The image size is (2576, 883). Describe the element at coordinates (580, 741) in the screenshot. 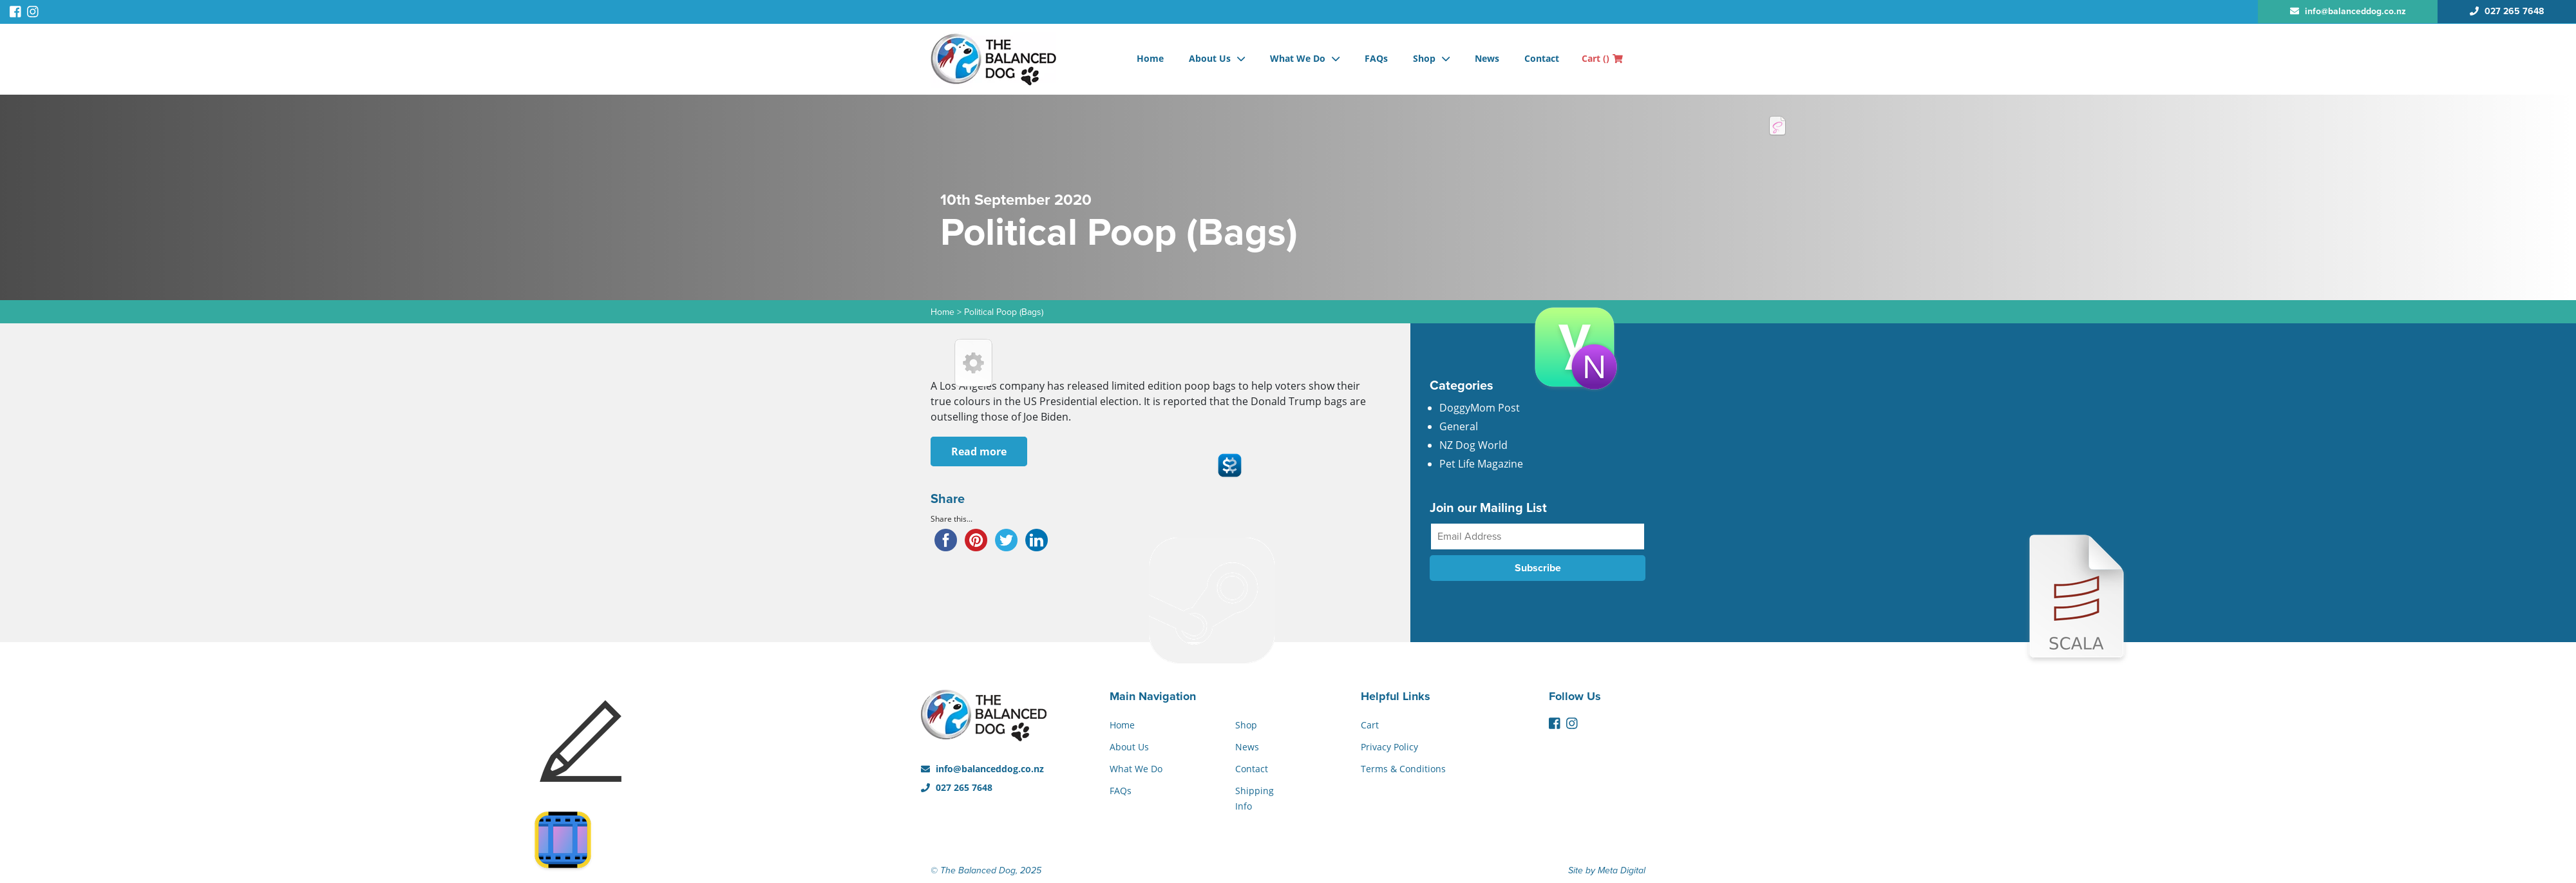

I see `edit app launcher settings` at that location.